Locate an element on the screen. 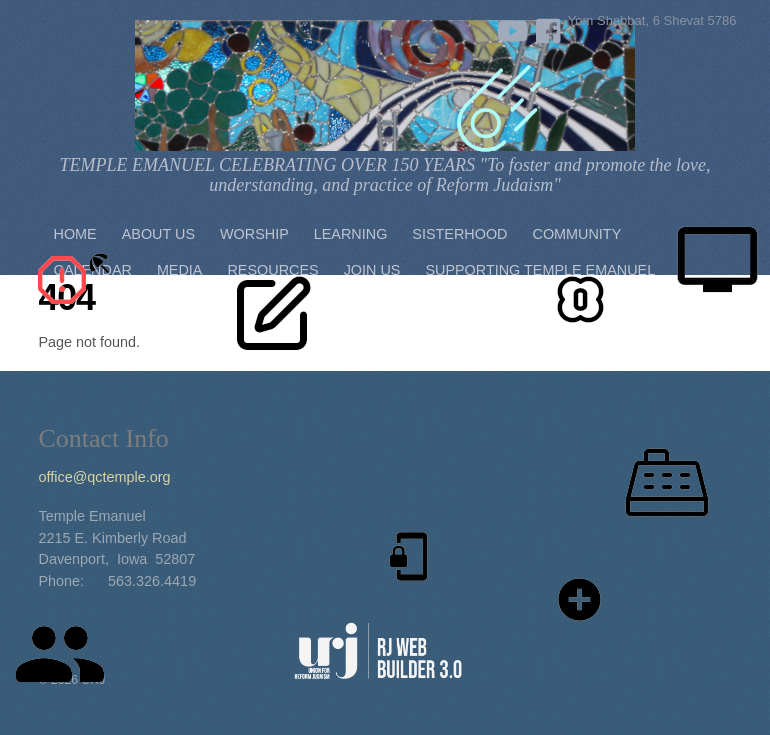 Image resolution: width=770 pixels, height=735 pixels. view contacts or people list is located at coordinates (60, 654).